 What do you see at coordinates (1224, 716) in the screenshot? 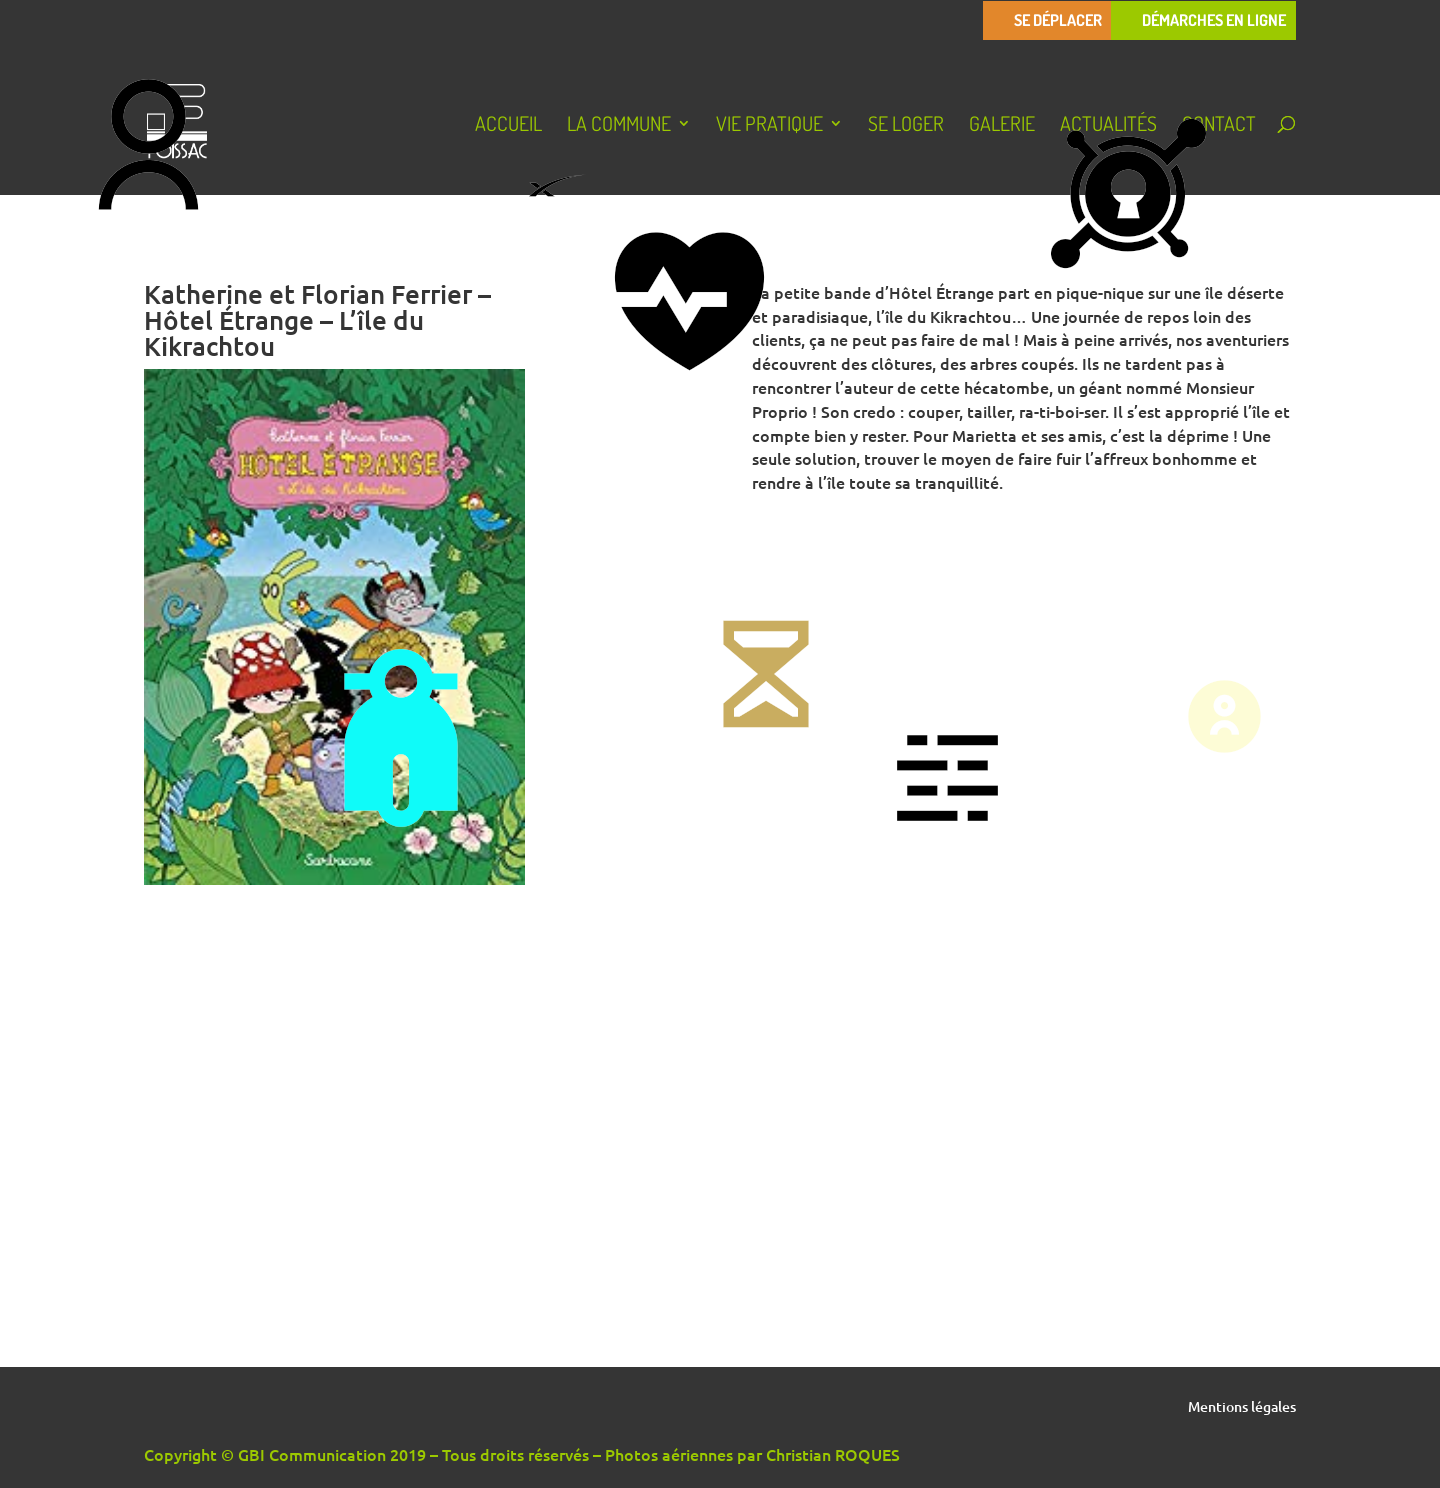
I see `access your account or profile` at bounding box center [1224, 716].